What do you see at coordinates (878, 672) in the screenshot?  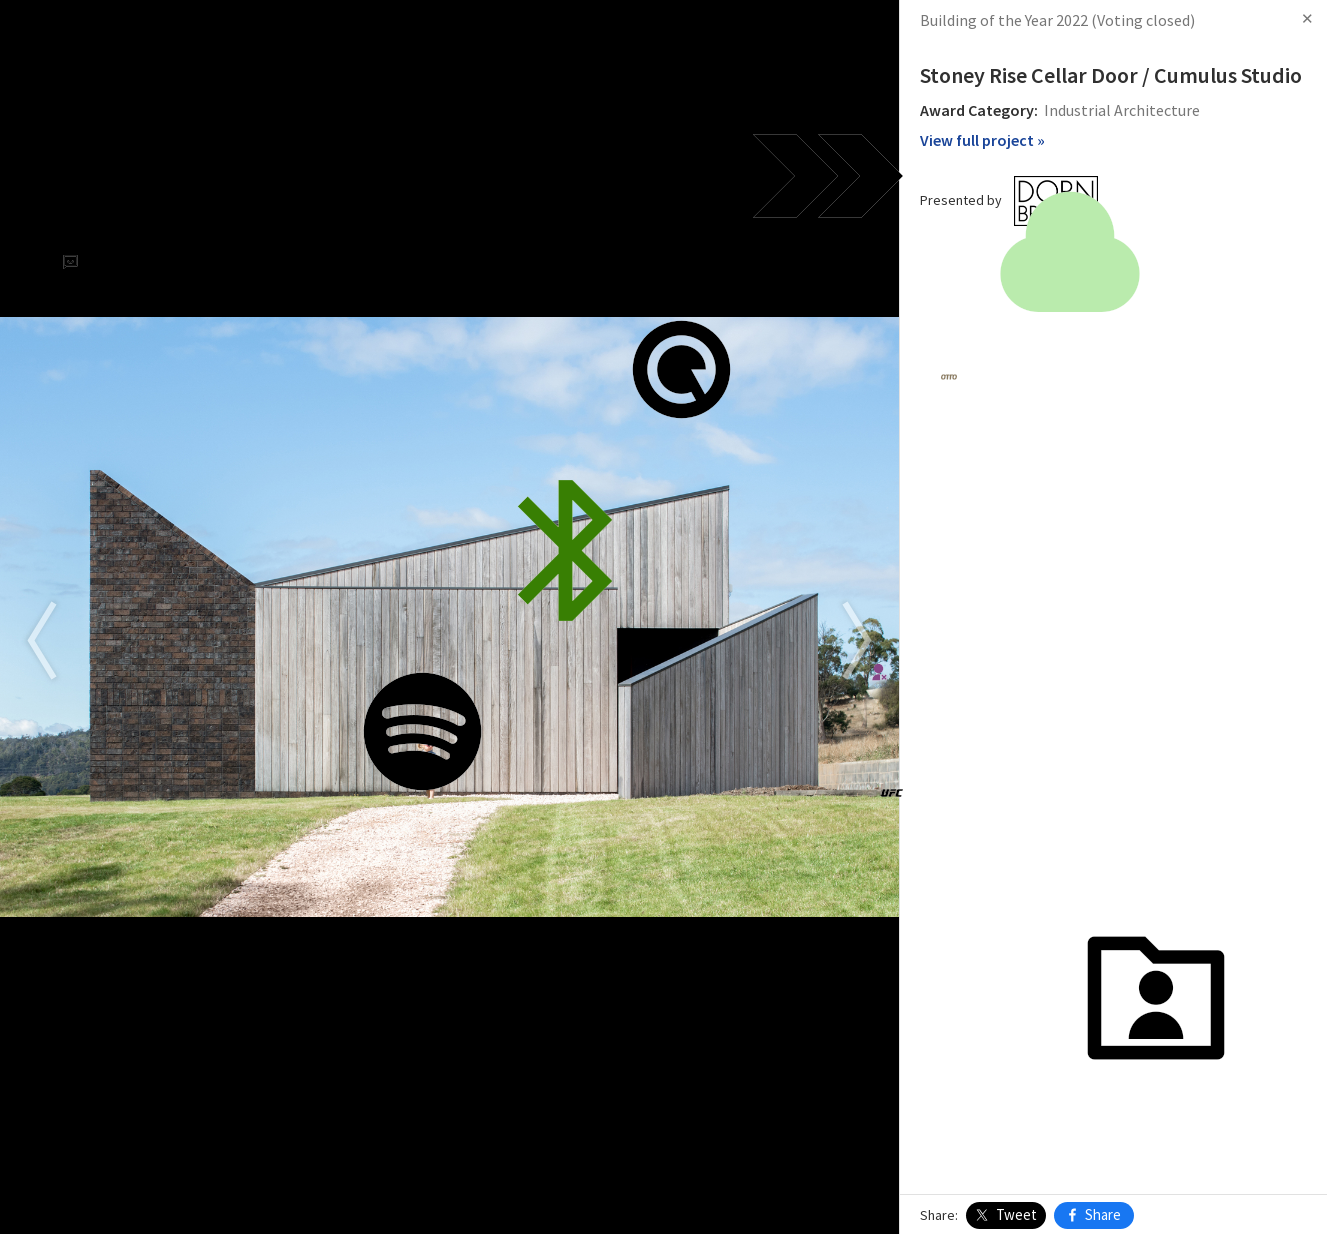 I see `unfollow a user` at bounding box center [878, 672].